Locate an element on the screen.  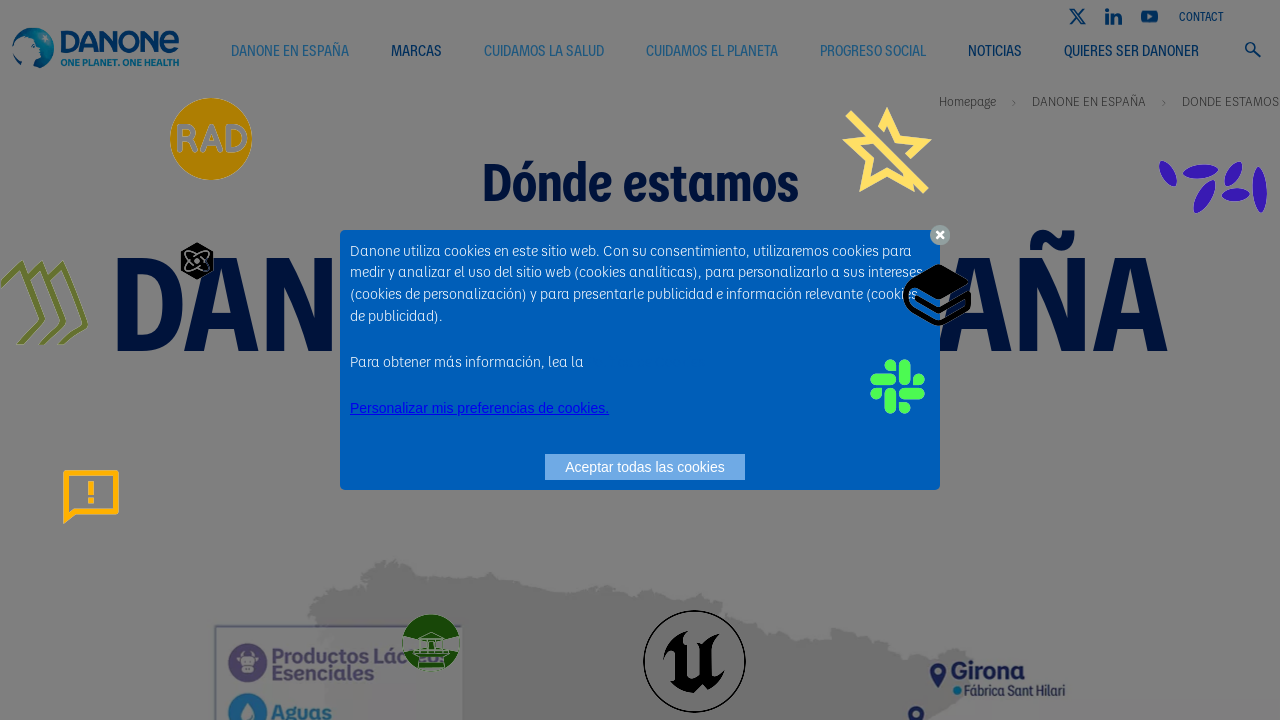
preact javascript library logo is located at coordinates (197, 261).